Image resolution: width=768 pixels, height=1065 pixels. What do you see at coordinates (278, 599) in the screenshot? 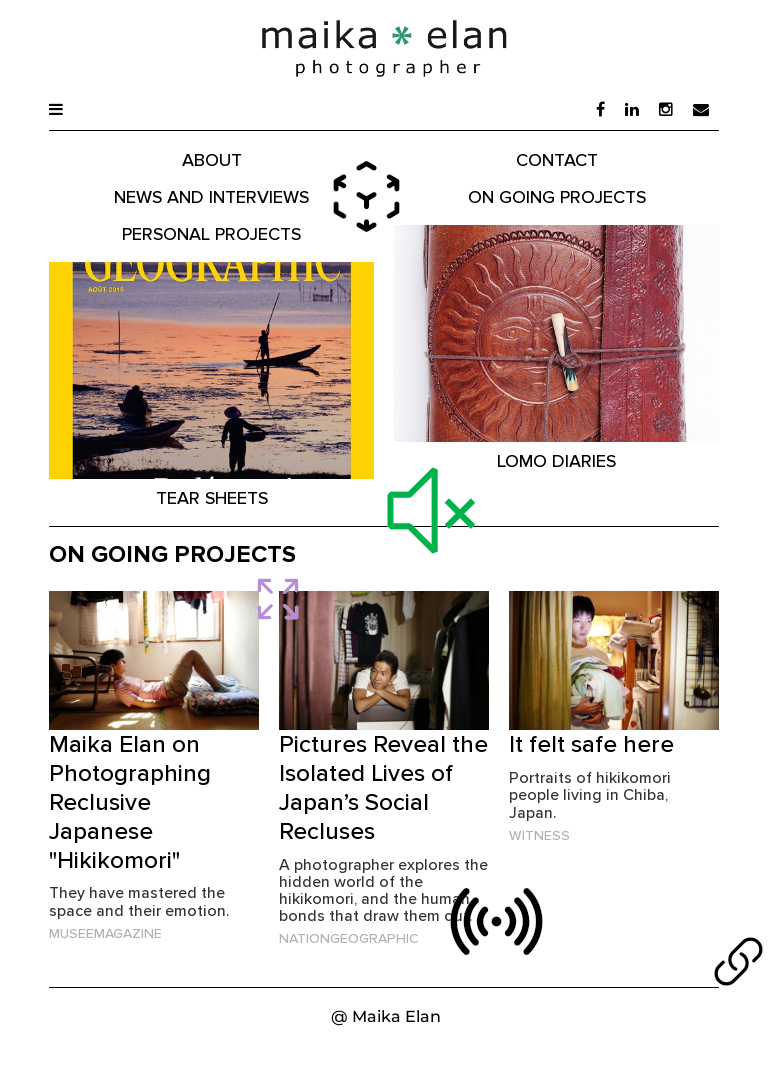
I see `expand to fullscreen mode` at bounding box center [278, 599].